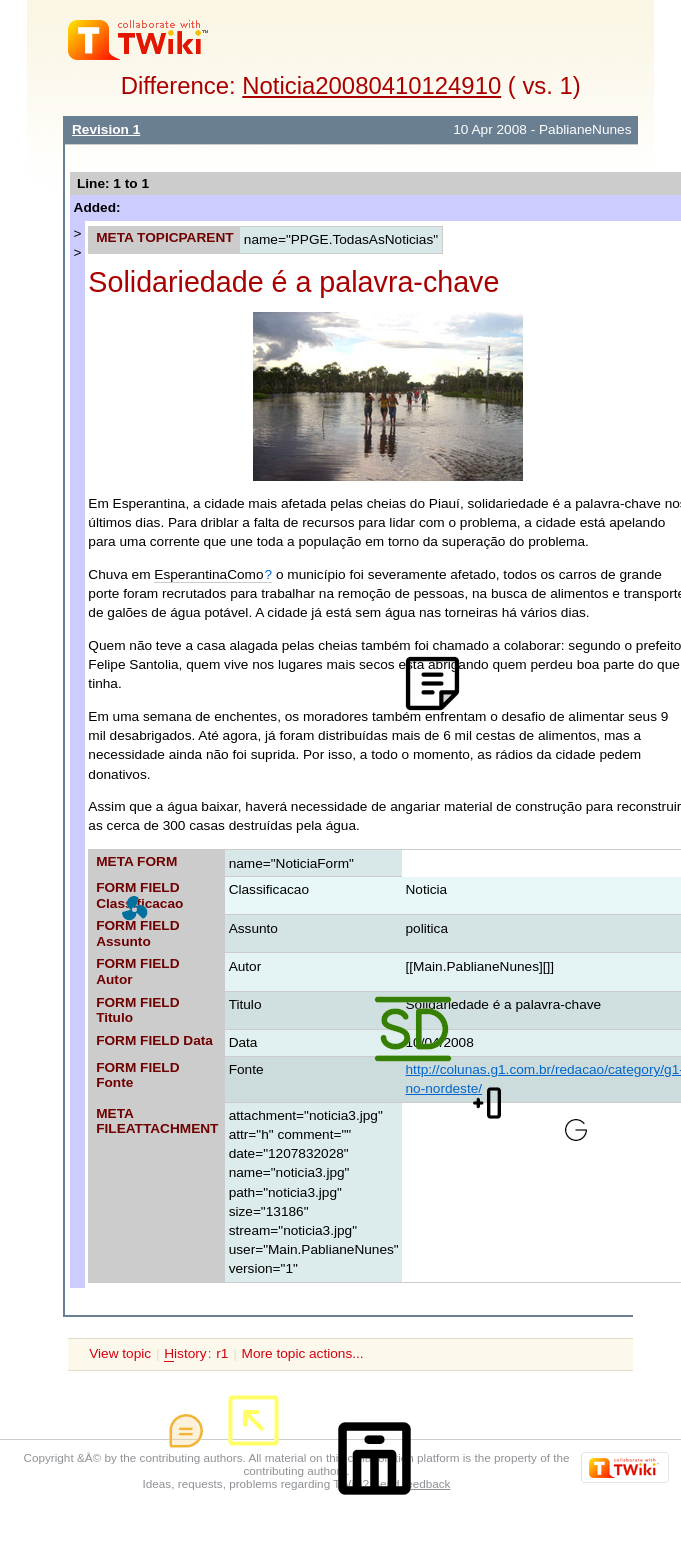 Image resolution: width=681 pixels, height=1565 pixels. What do you see at coordinates (185, 1431) in the screenshot?
I see `open chat or messaging` at bounding box center [185, 1431].